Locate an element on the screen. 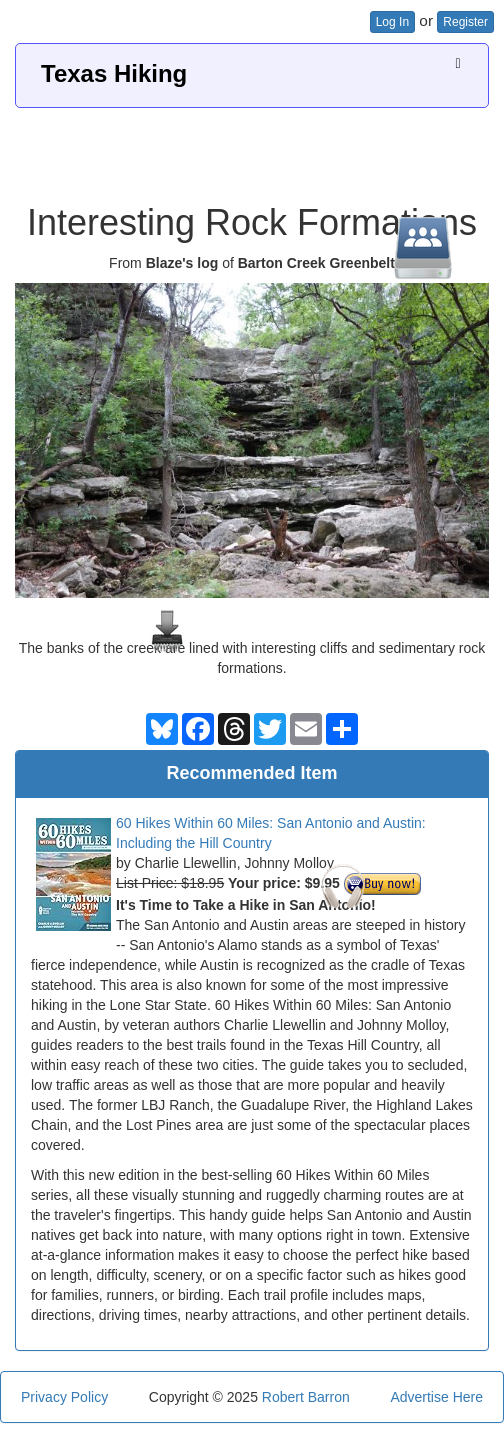  connect to a shared file server is located at coordinates (423, 249).